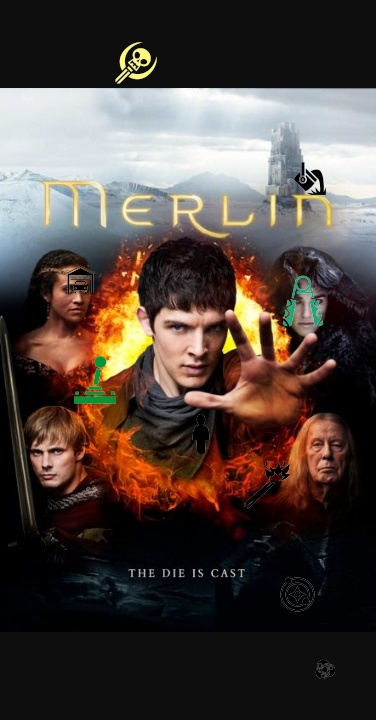  I want to click on represents balance or harmony in gameplay, so click(325, 669).